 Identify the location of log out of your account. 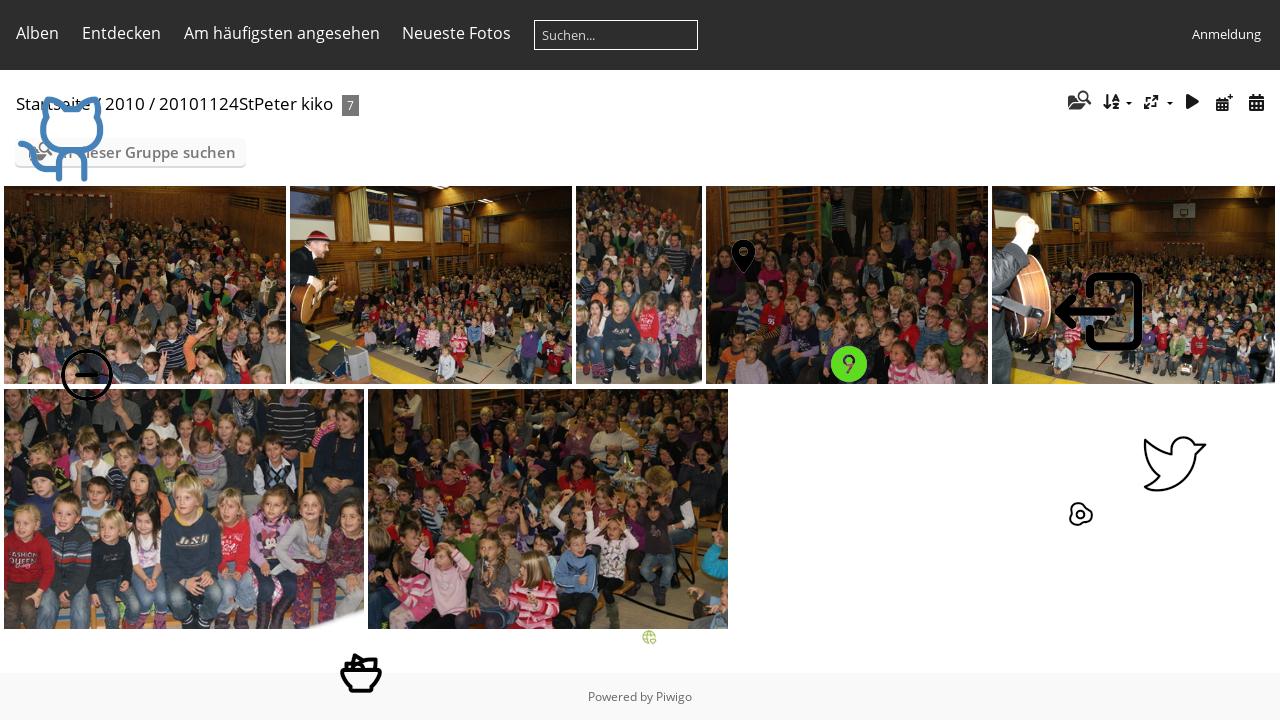
(1098, 311).